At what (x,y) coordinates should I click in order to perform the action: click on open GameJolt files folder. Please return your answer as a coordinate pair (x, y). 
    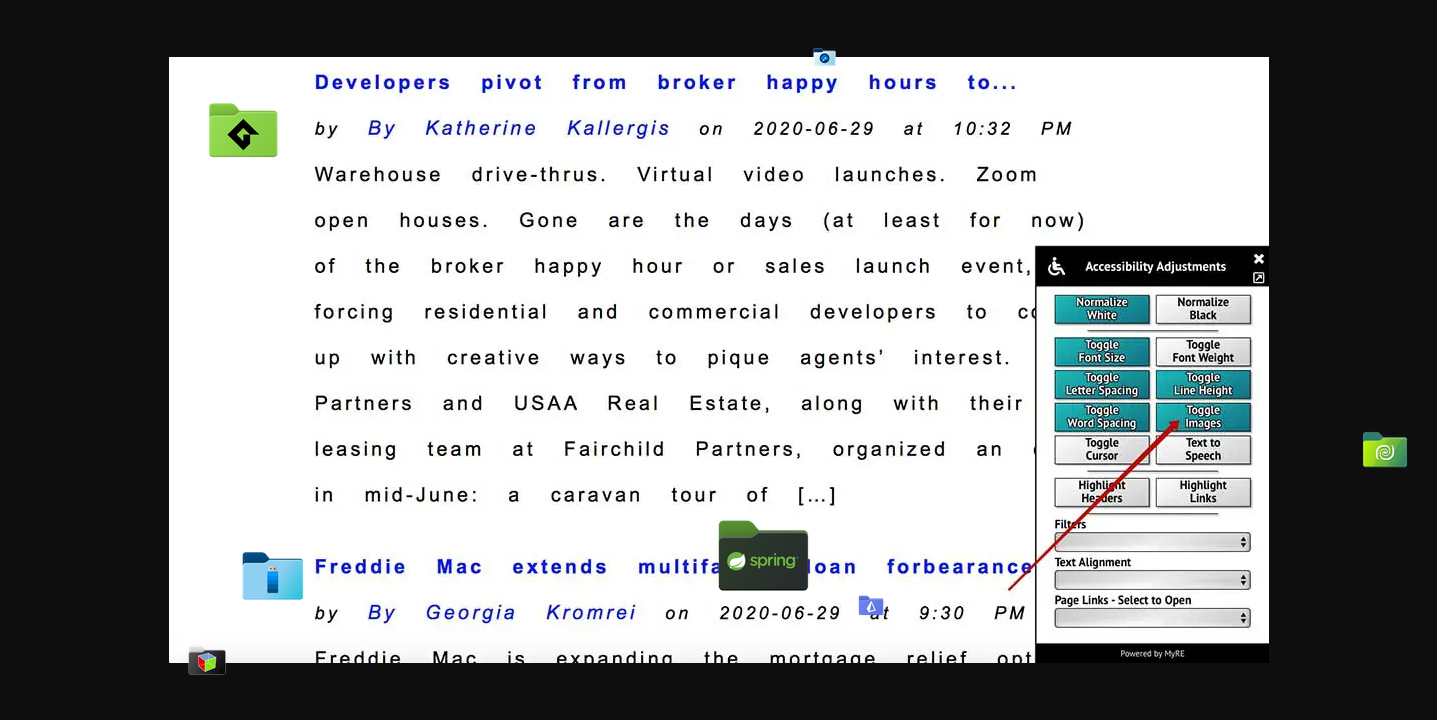
    Looking at the image, I should click on (1385, 451).